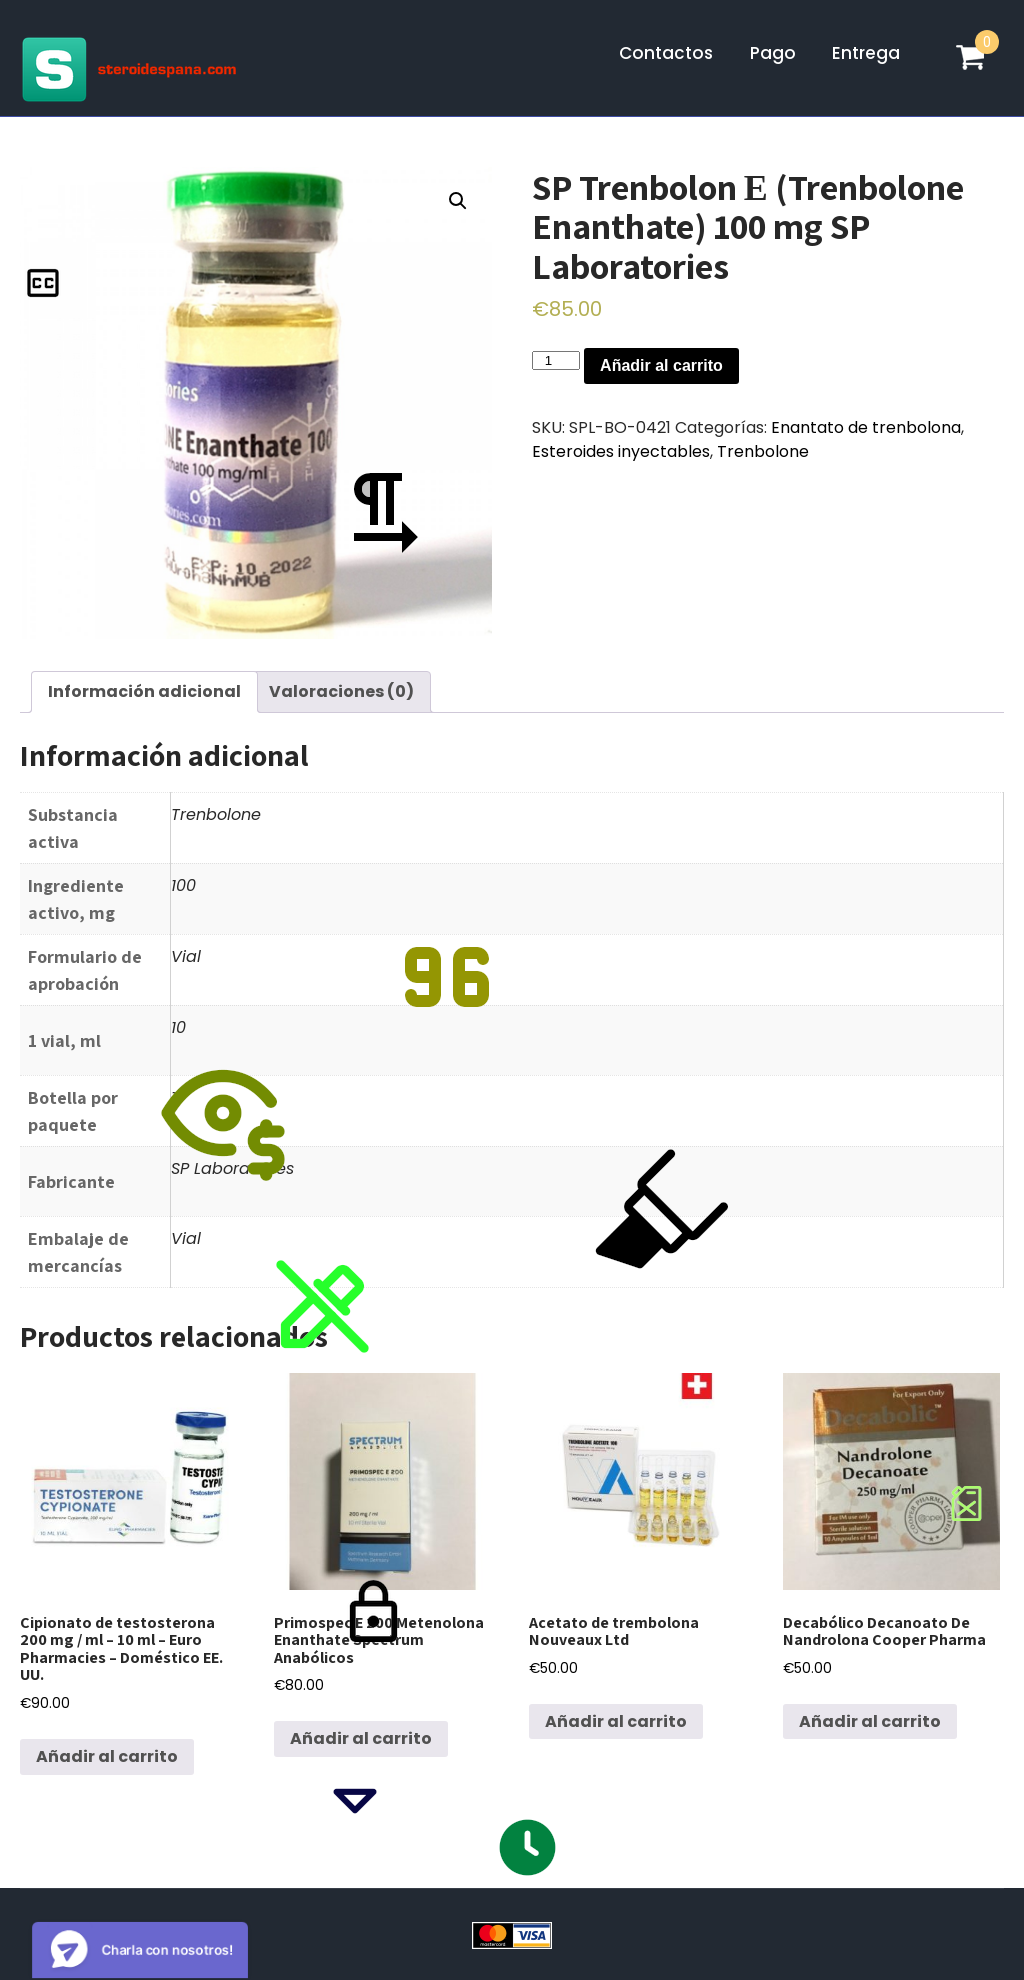 Image resolution: width=1024 pixels, height=1980 pixels. I want to click on view pricing or cost details, so click(223, 1113).